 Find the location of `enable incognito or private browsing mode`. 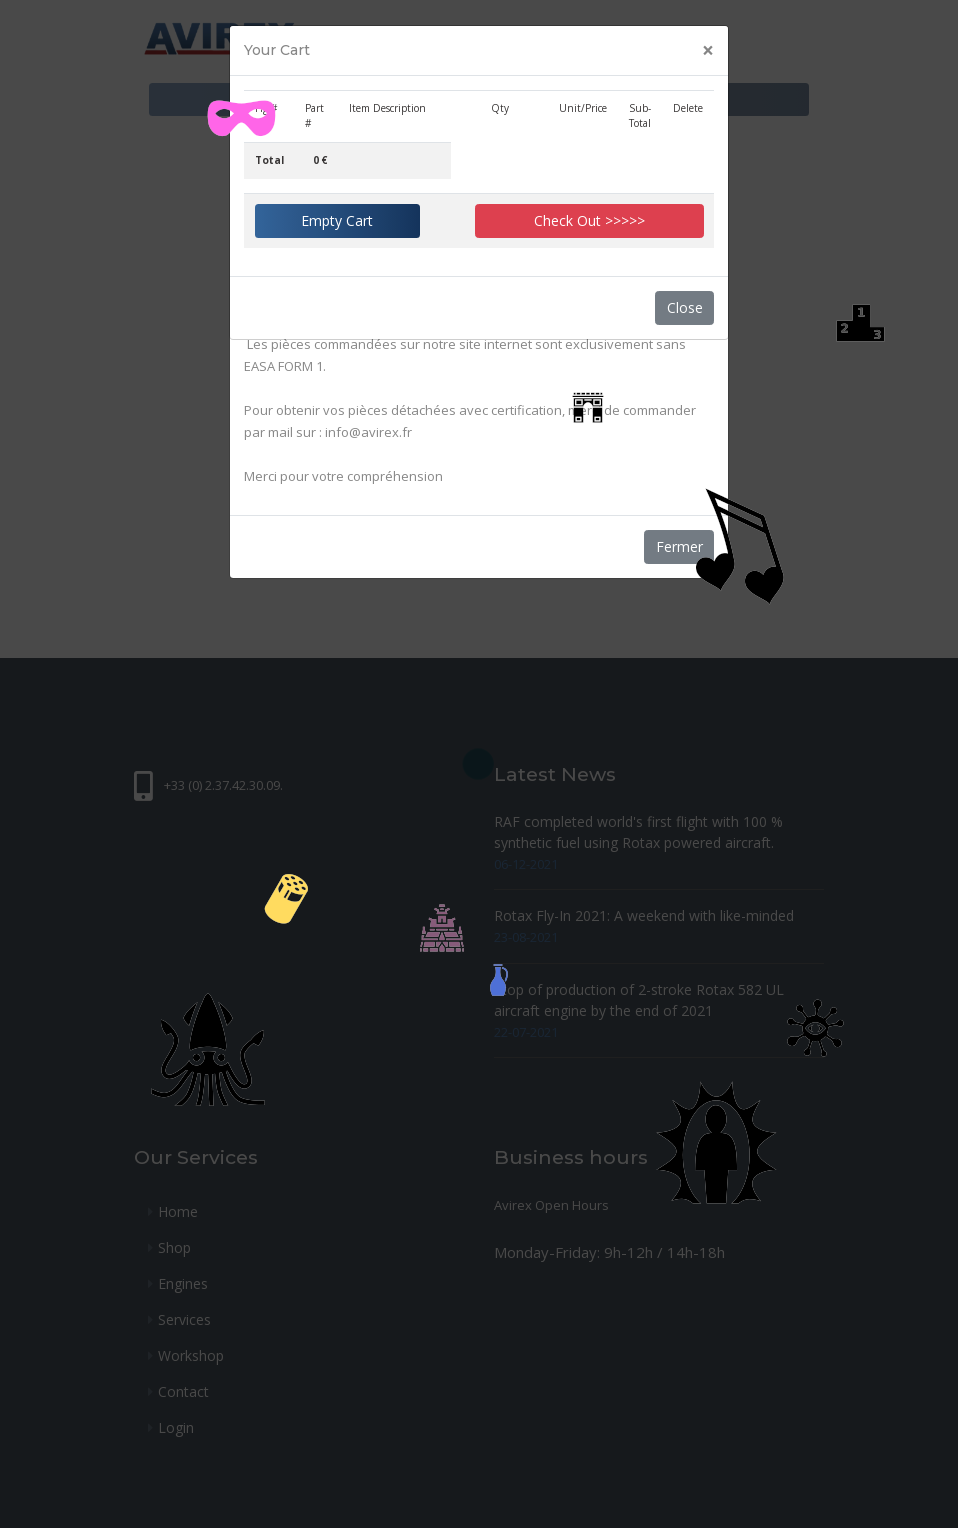

enable incognito or private browsing mode is located at coordinates (241, 119).